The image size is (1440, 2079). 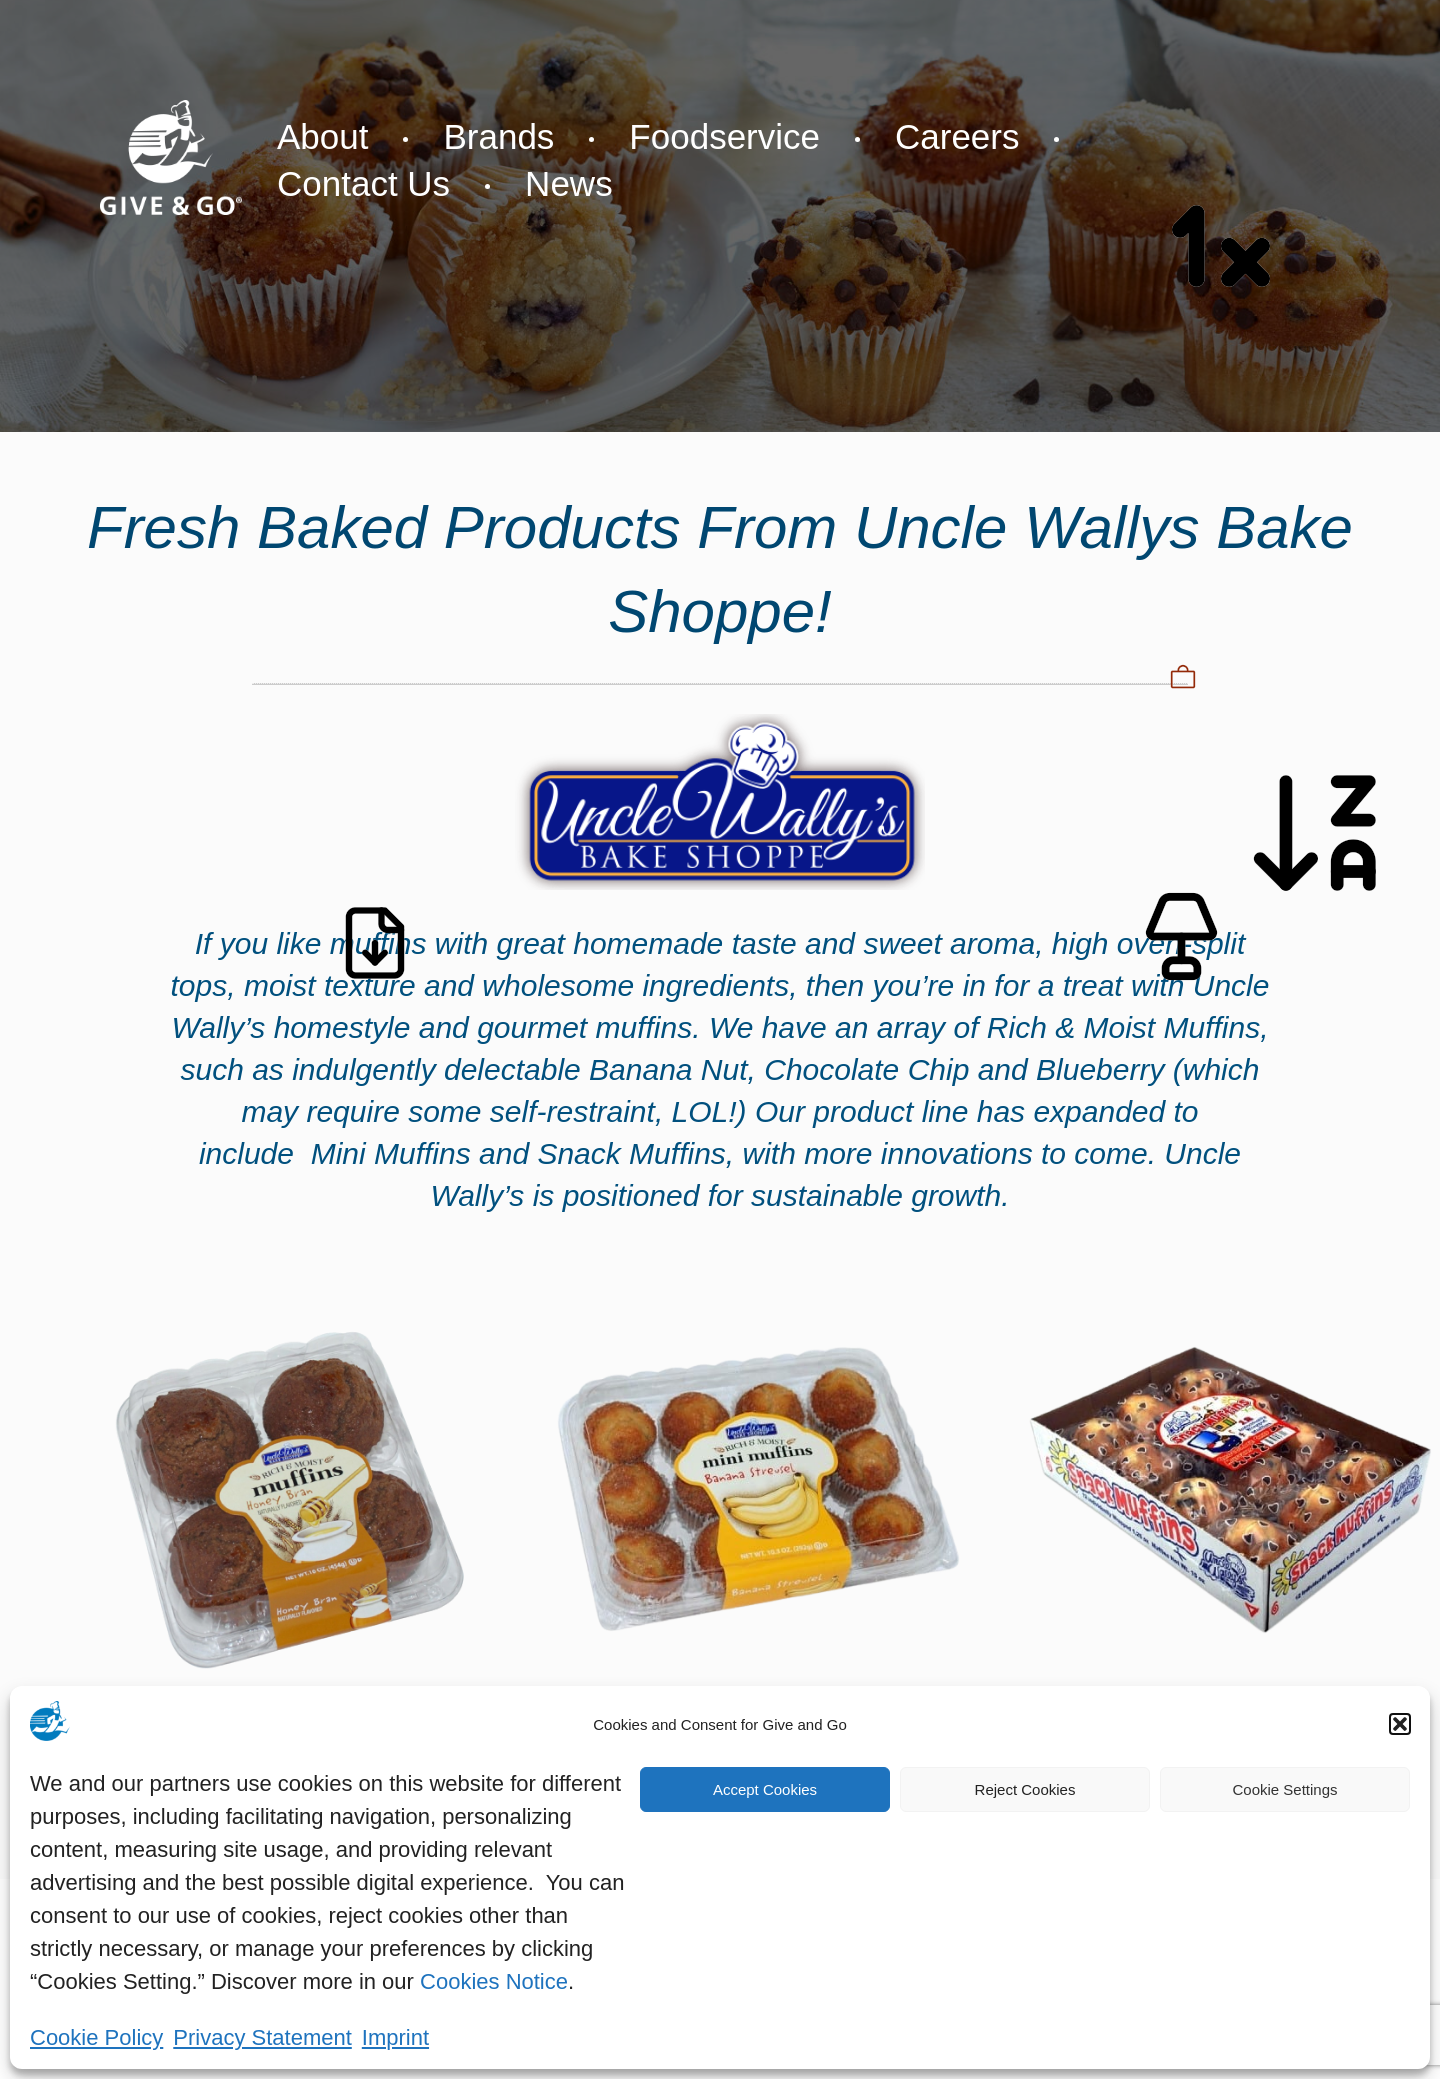 What do you see at coordinates (1181, 936) in the screenshot?
I see `toggle desk lamp or lighting` at bounding box center [1181, 936].